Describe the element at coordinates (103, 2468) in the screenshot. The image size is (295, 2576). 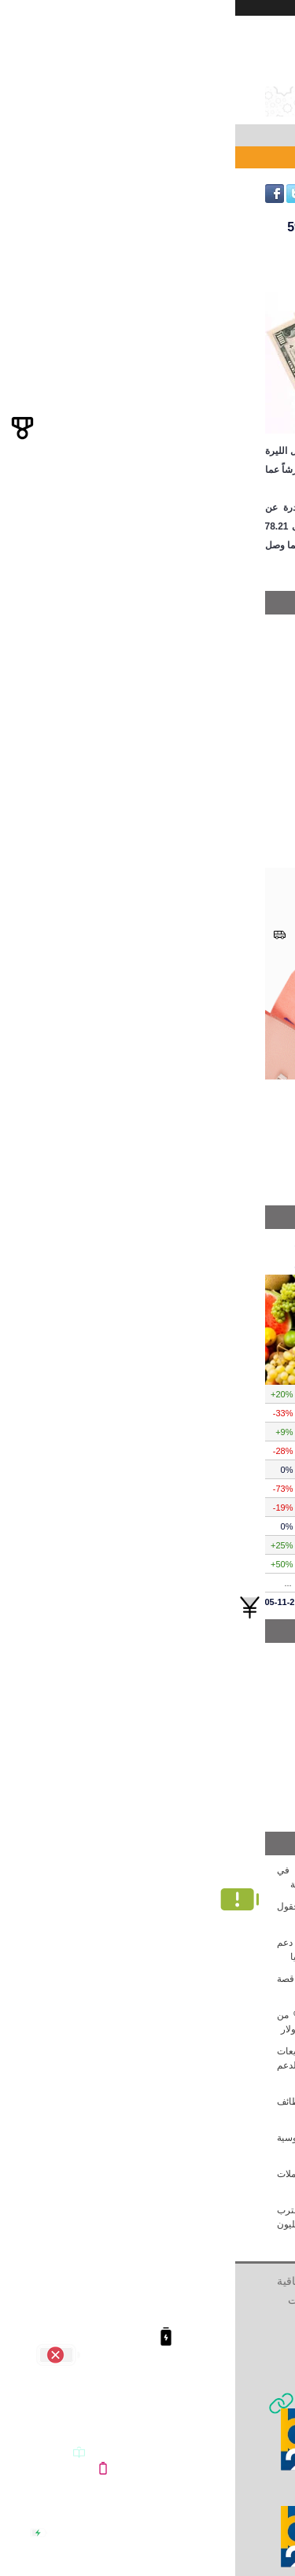
I see `indicates battery is empty or depleted` at that location.